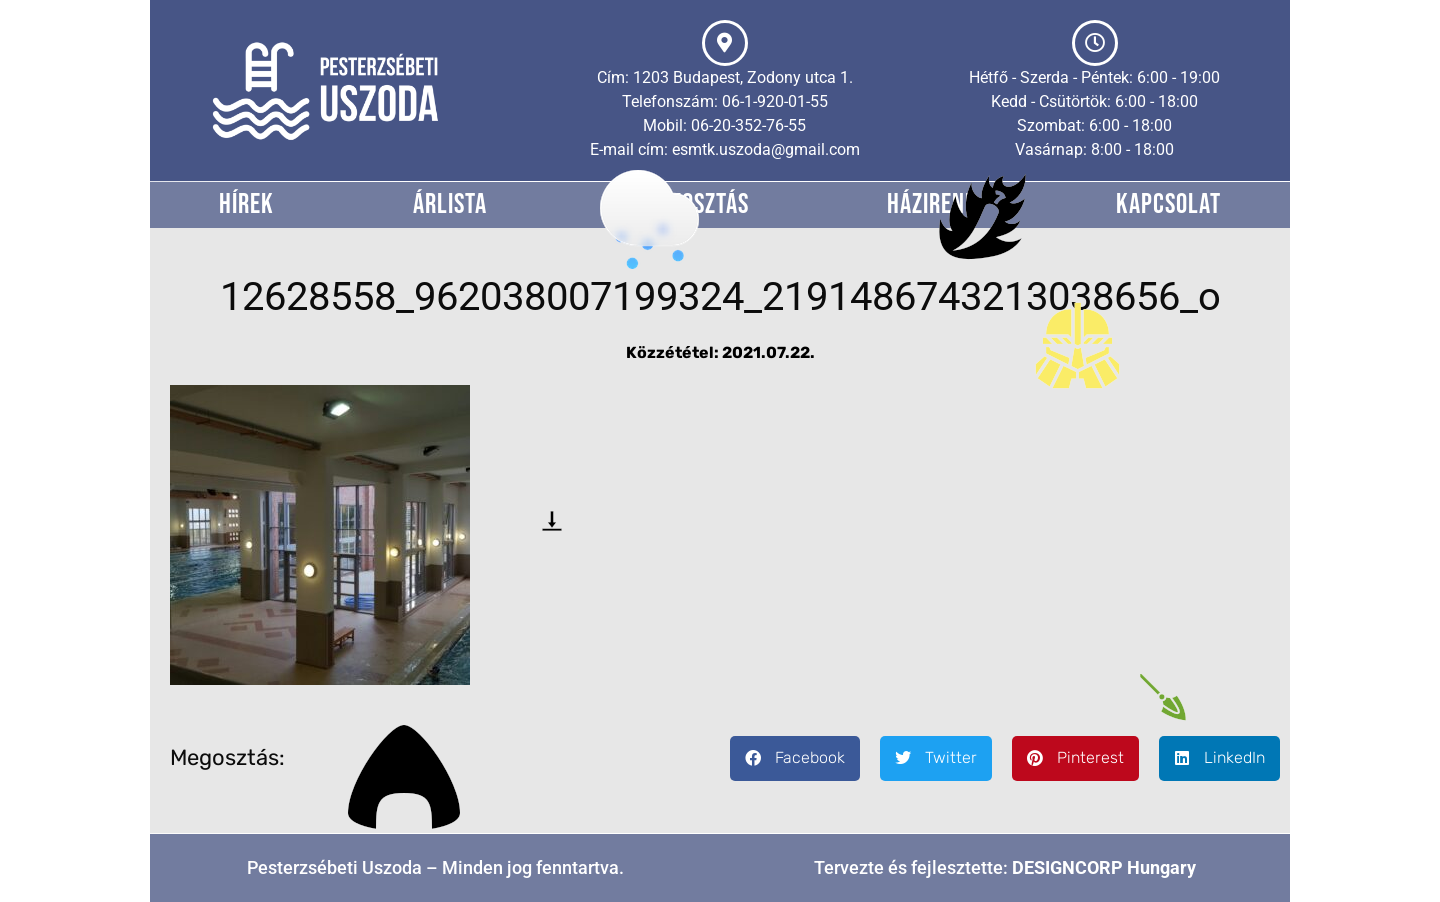  I want to click on equip arrow ammunition, so click(1163, 697).